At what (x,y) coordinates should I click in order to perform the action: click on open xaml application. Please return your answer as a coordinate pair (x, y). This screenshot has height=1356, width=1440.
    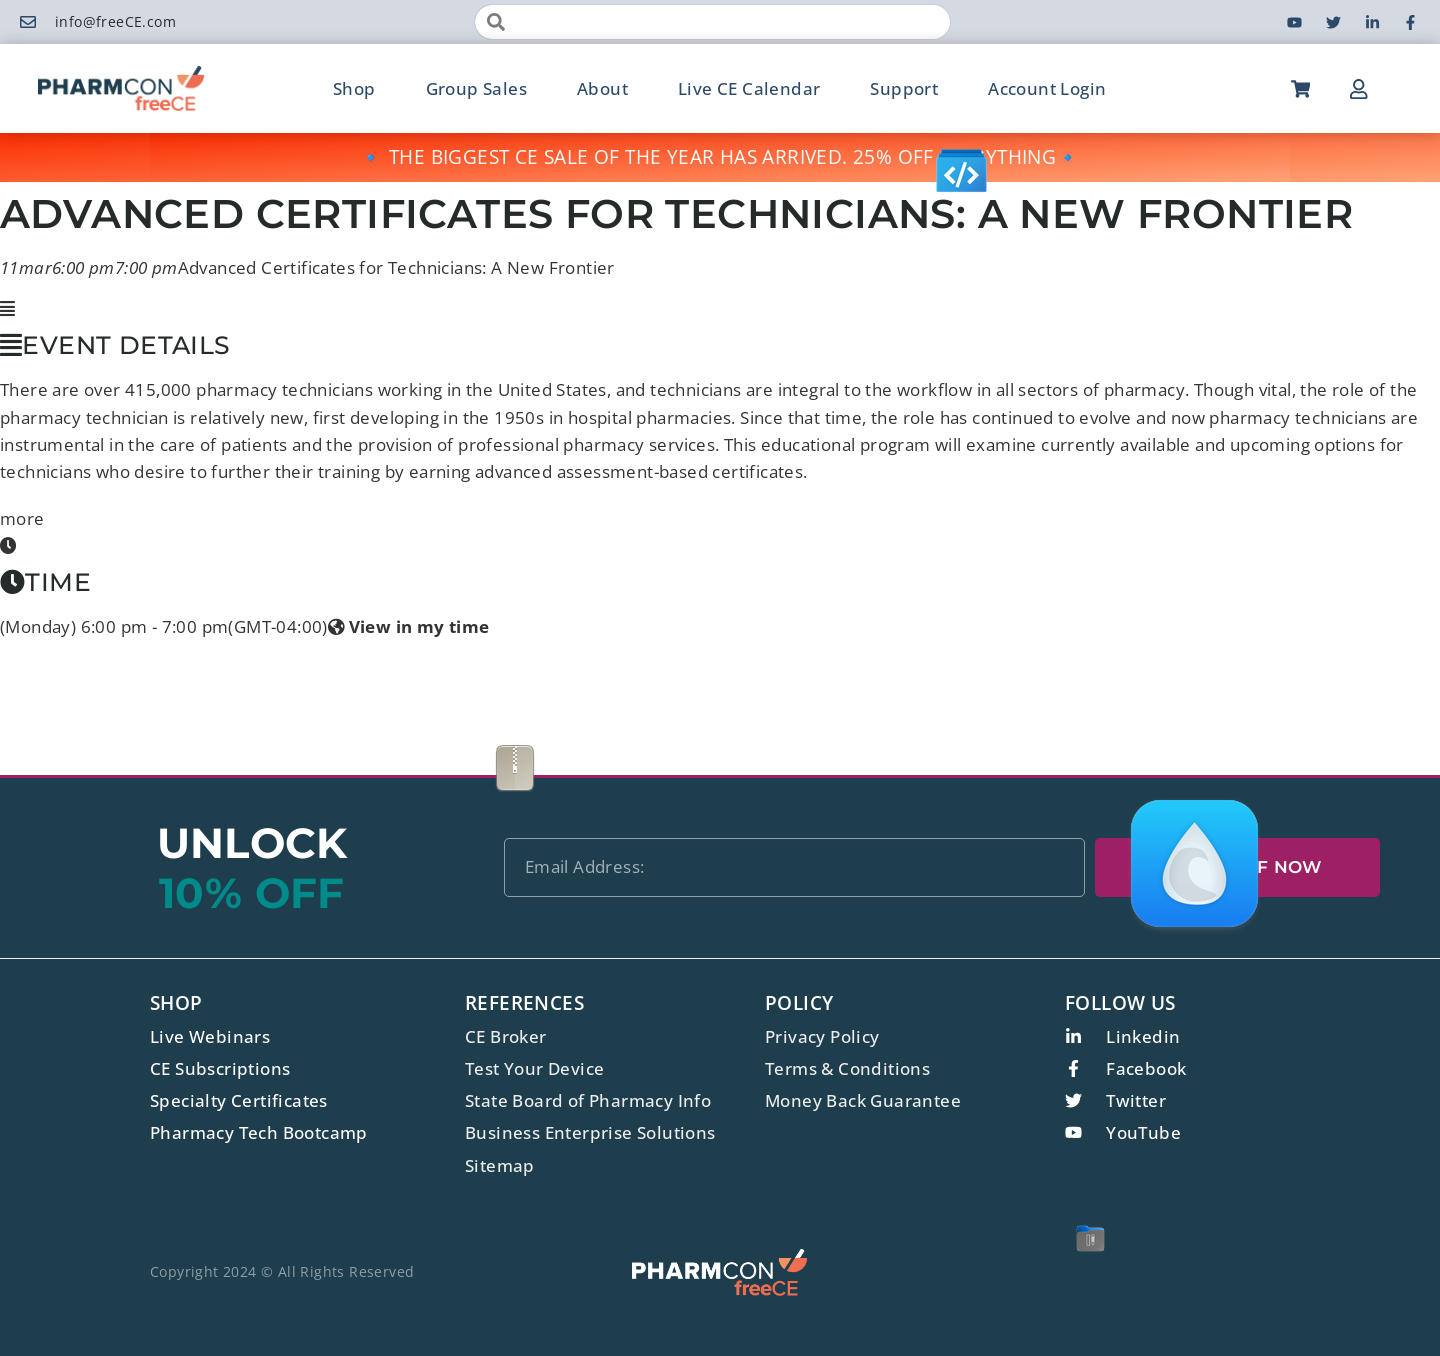
    Looking at the image, I should click on (961, 171).